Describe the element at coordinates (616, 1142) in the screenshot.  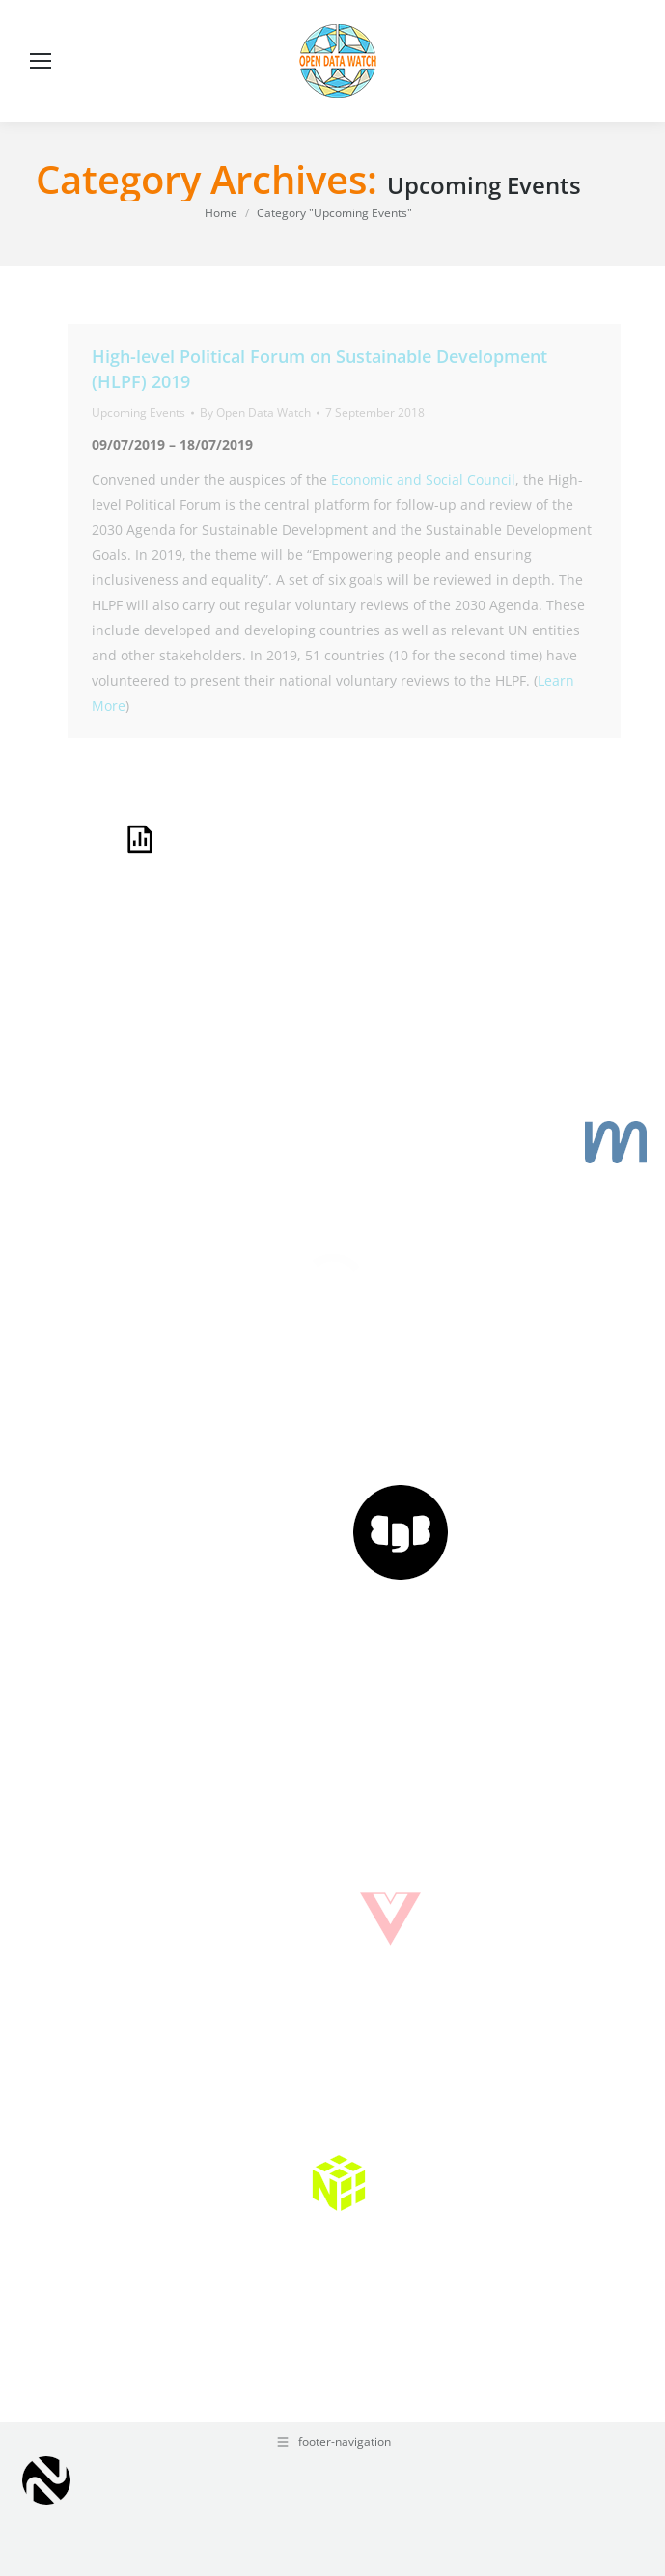
I see `open the Mezmo app` at that location.